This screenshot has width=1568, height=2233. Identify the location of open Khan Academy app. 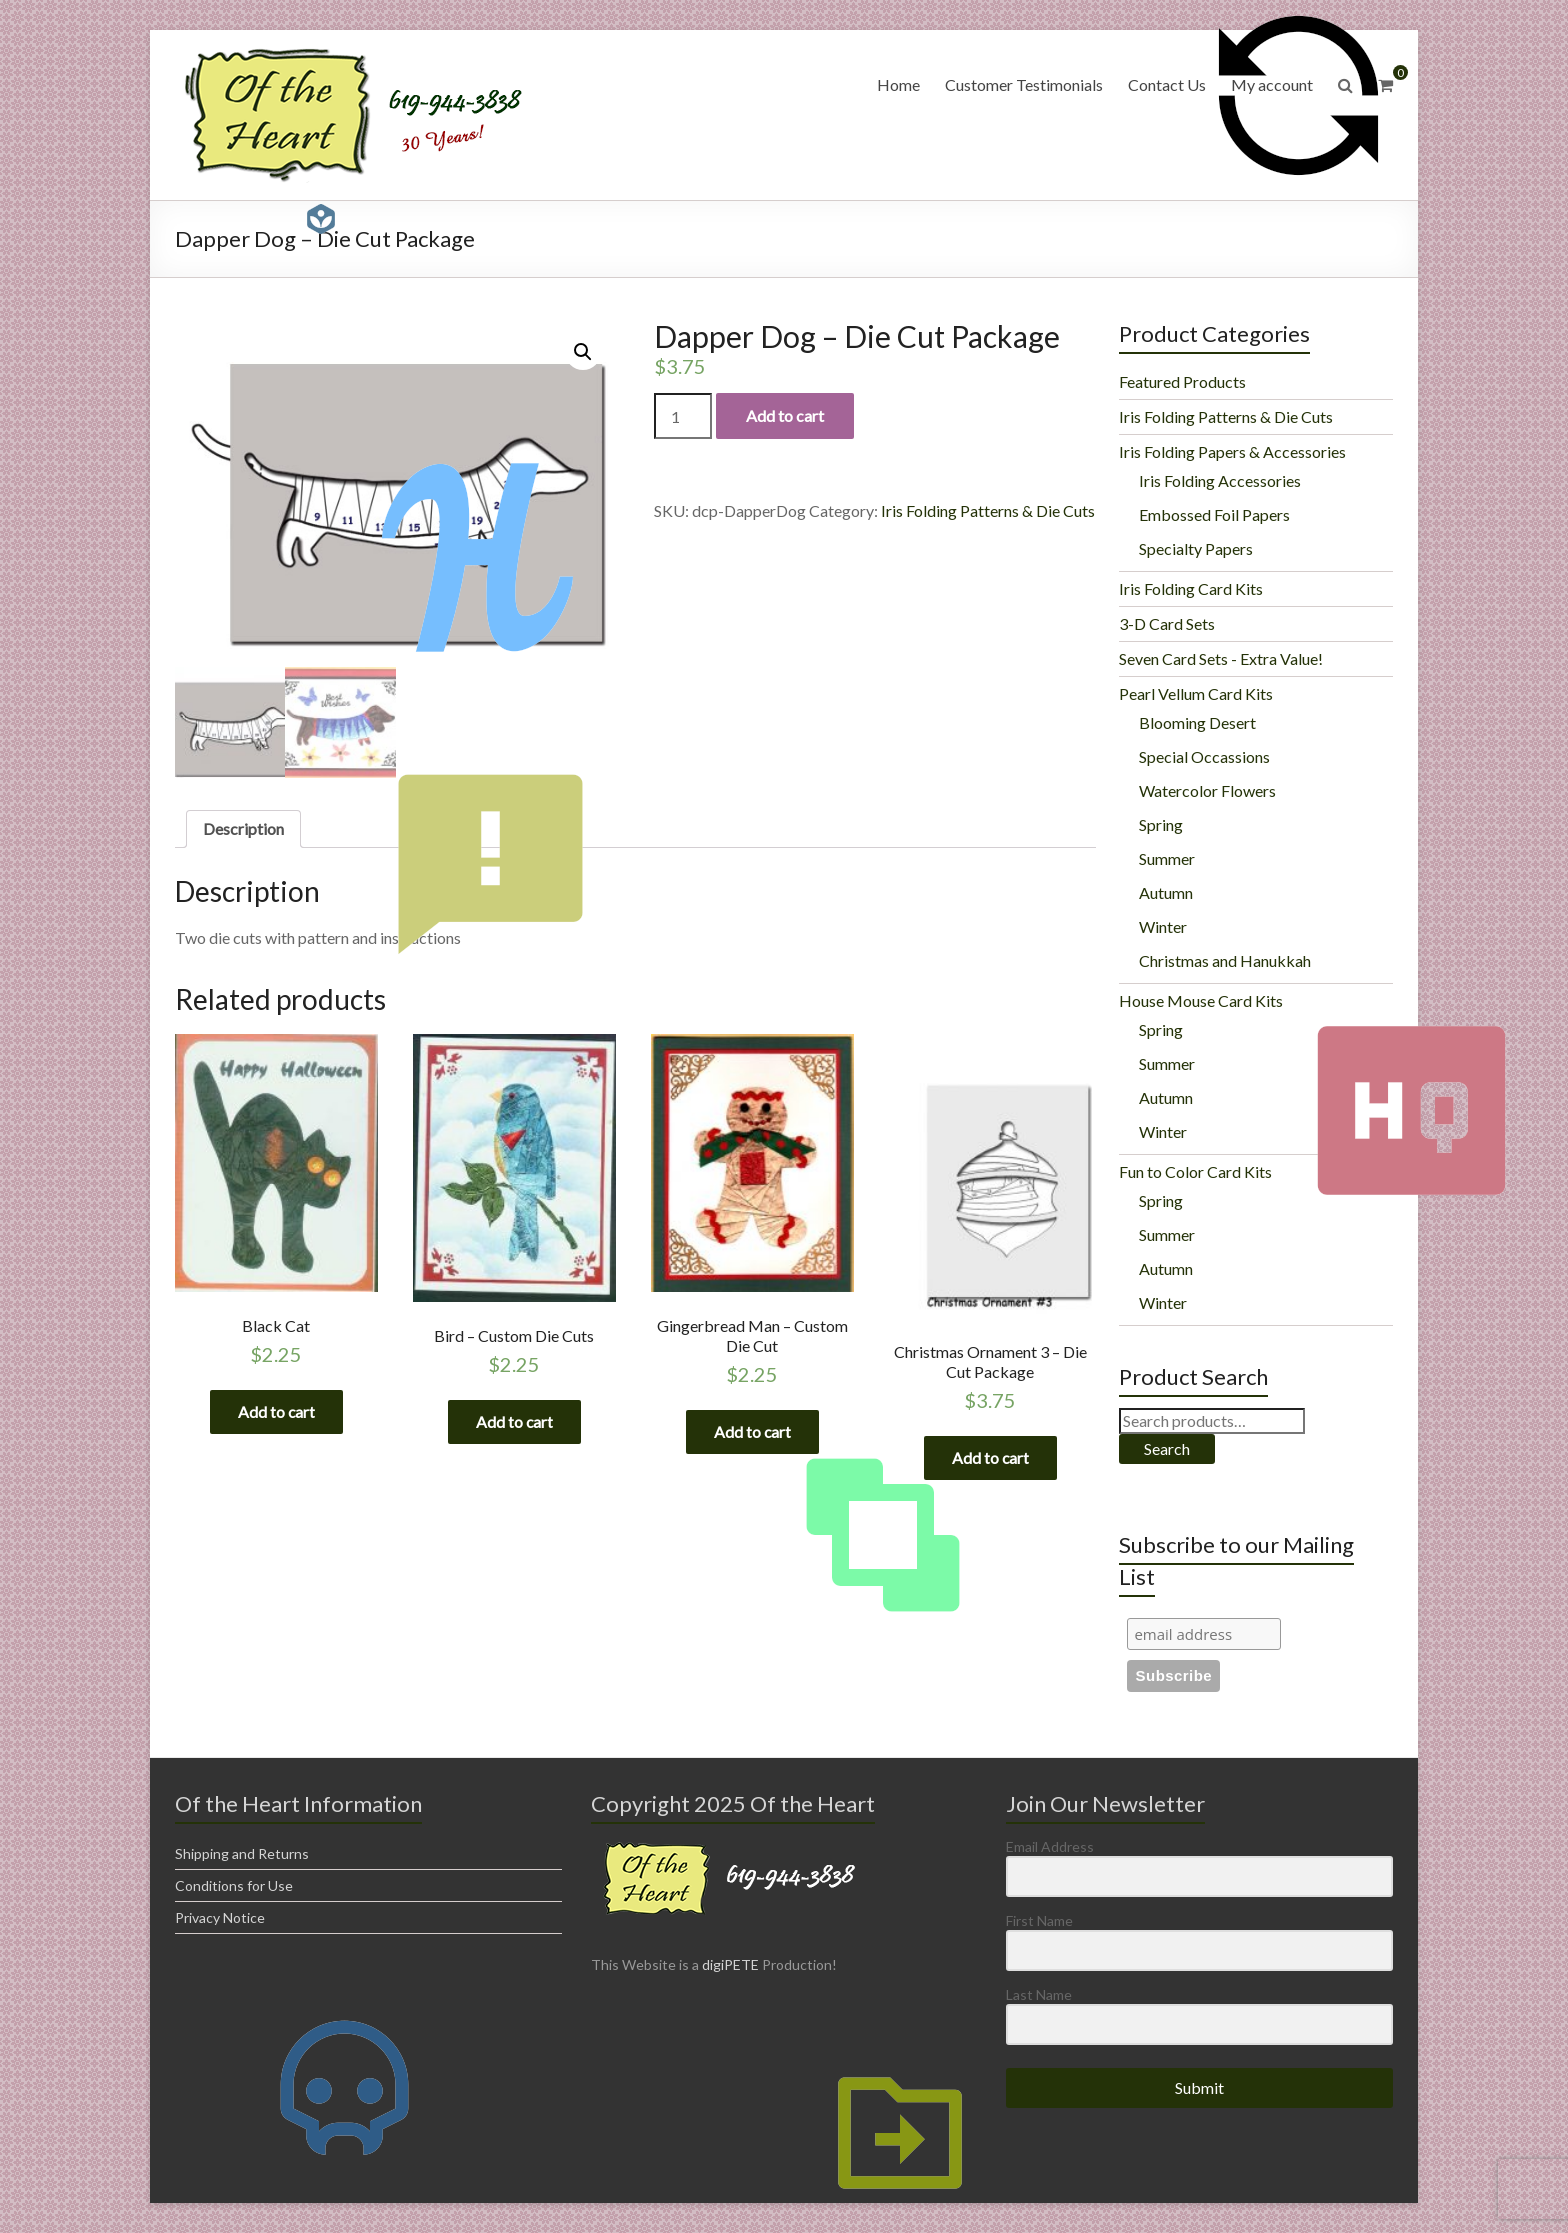
(321, 219).